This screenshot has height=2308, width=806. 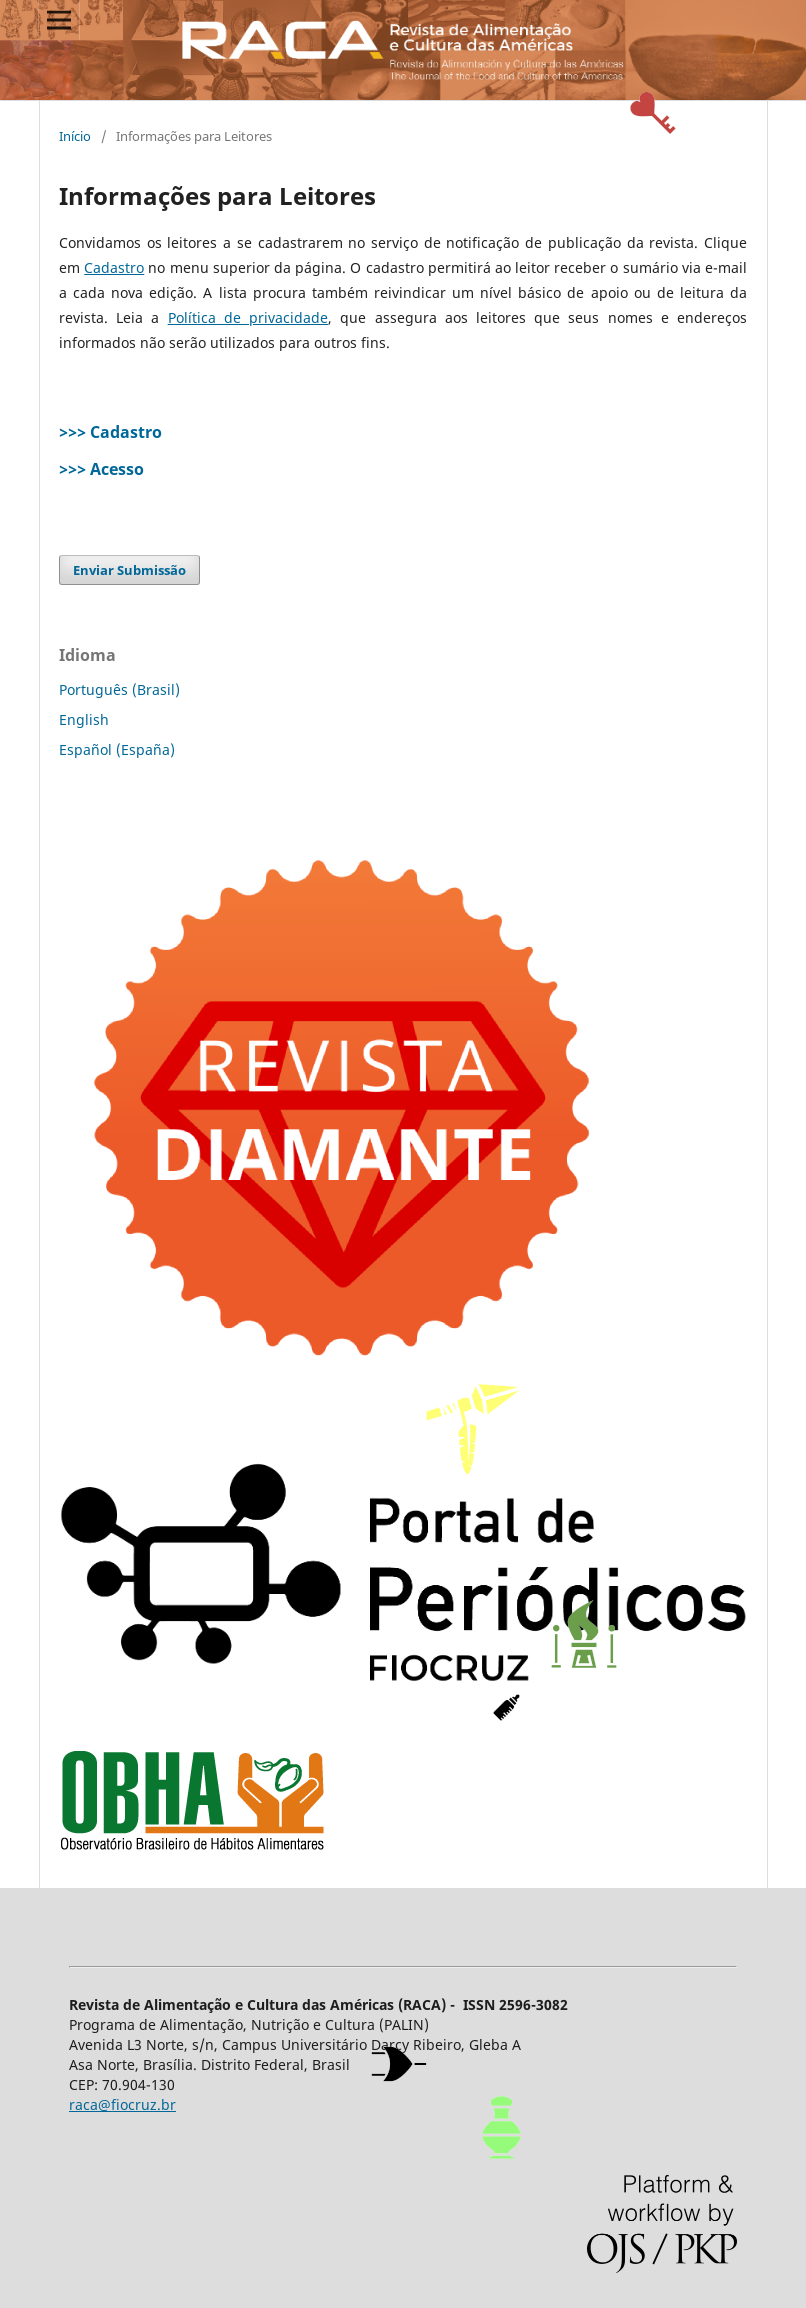 What do you see at coordinates (506, 1707) in the screenshot?
I see `track baby feeding schedule` at bounding box center [506, 1707].